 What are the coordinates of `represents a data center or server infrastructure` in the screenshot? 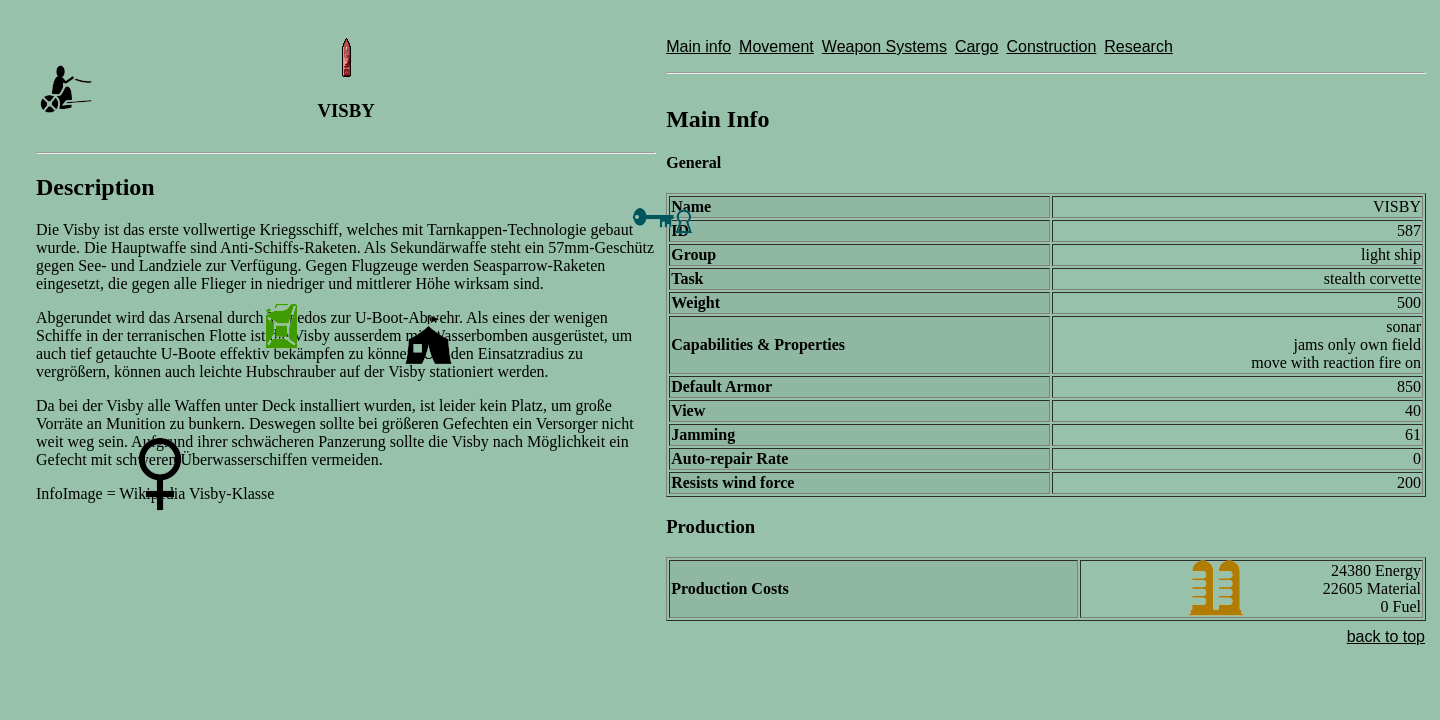 It's located at (1216, 588).